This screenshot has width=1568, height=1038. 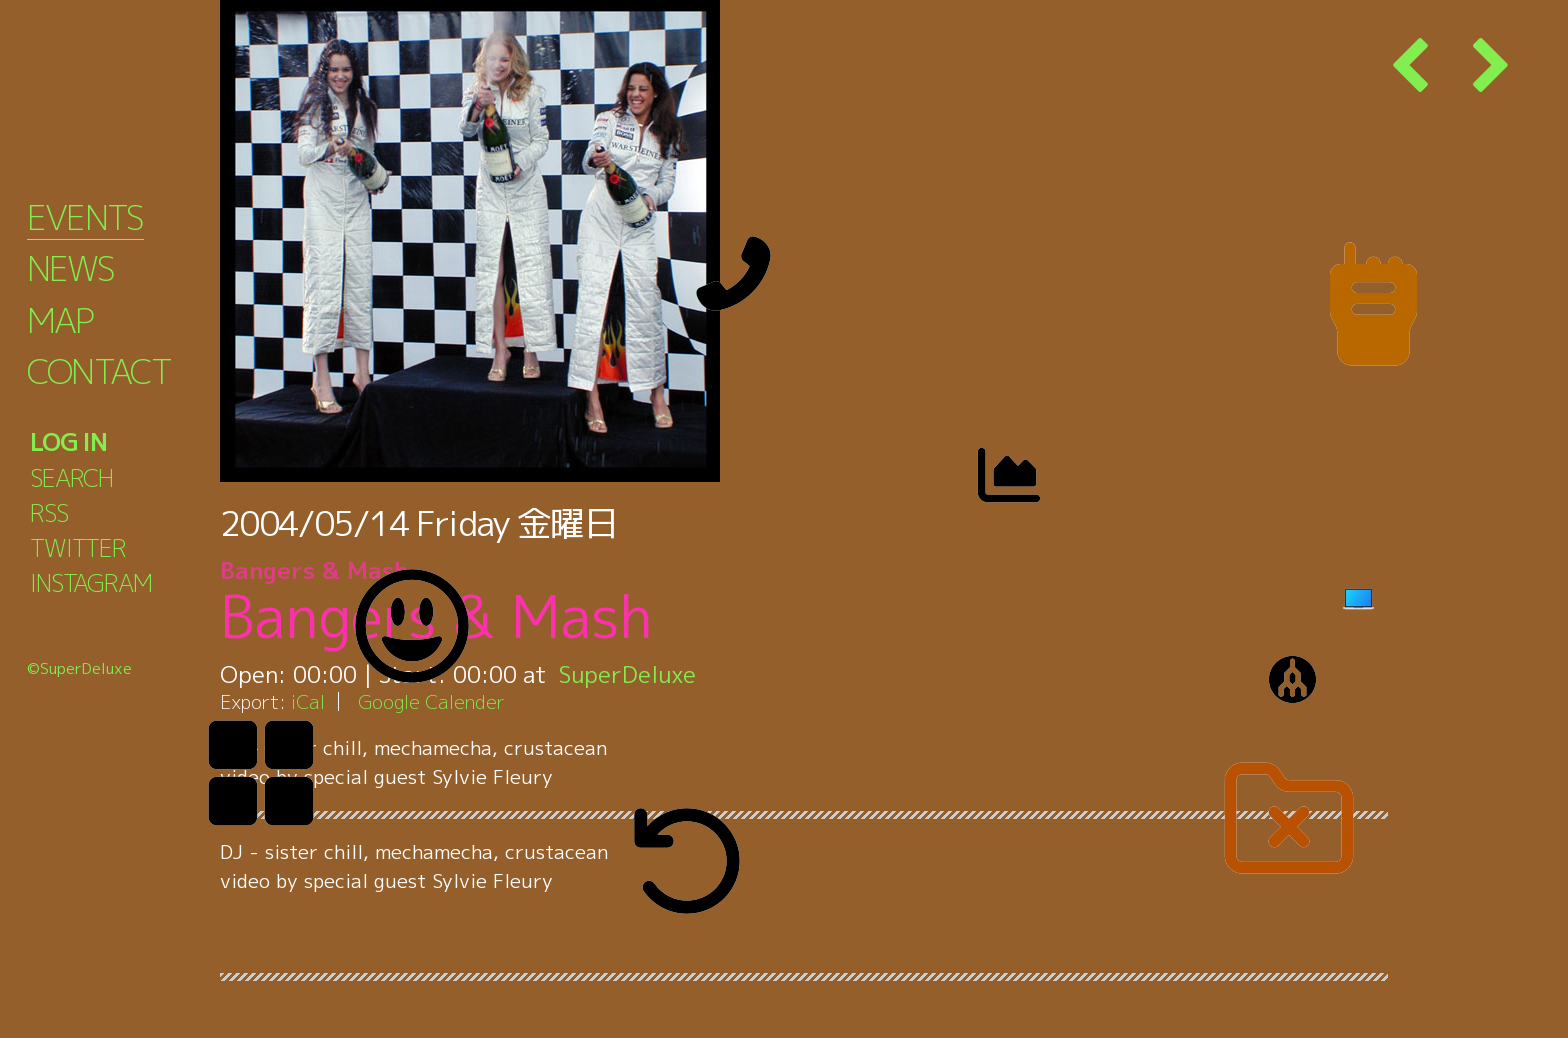 I want to click on access push-to-talk communication, so click(x=1373, y=307).